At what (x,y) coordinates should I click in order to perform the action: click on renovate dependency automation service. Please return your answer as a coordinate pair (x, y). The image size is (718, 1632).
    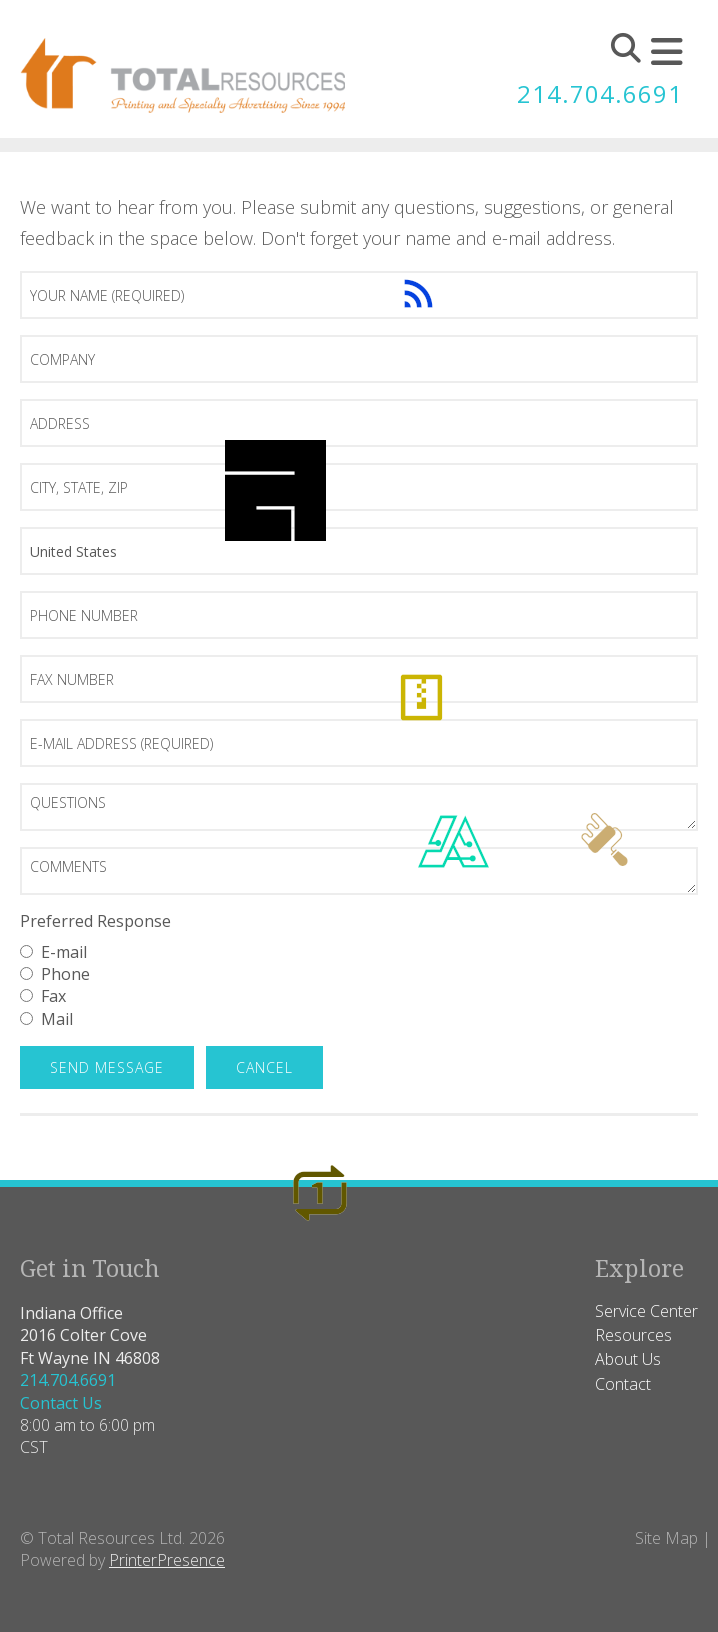
    Looking at the image, I should click on (604, 839).